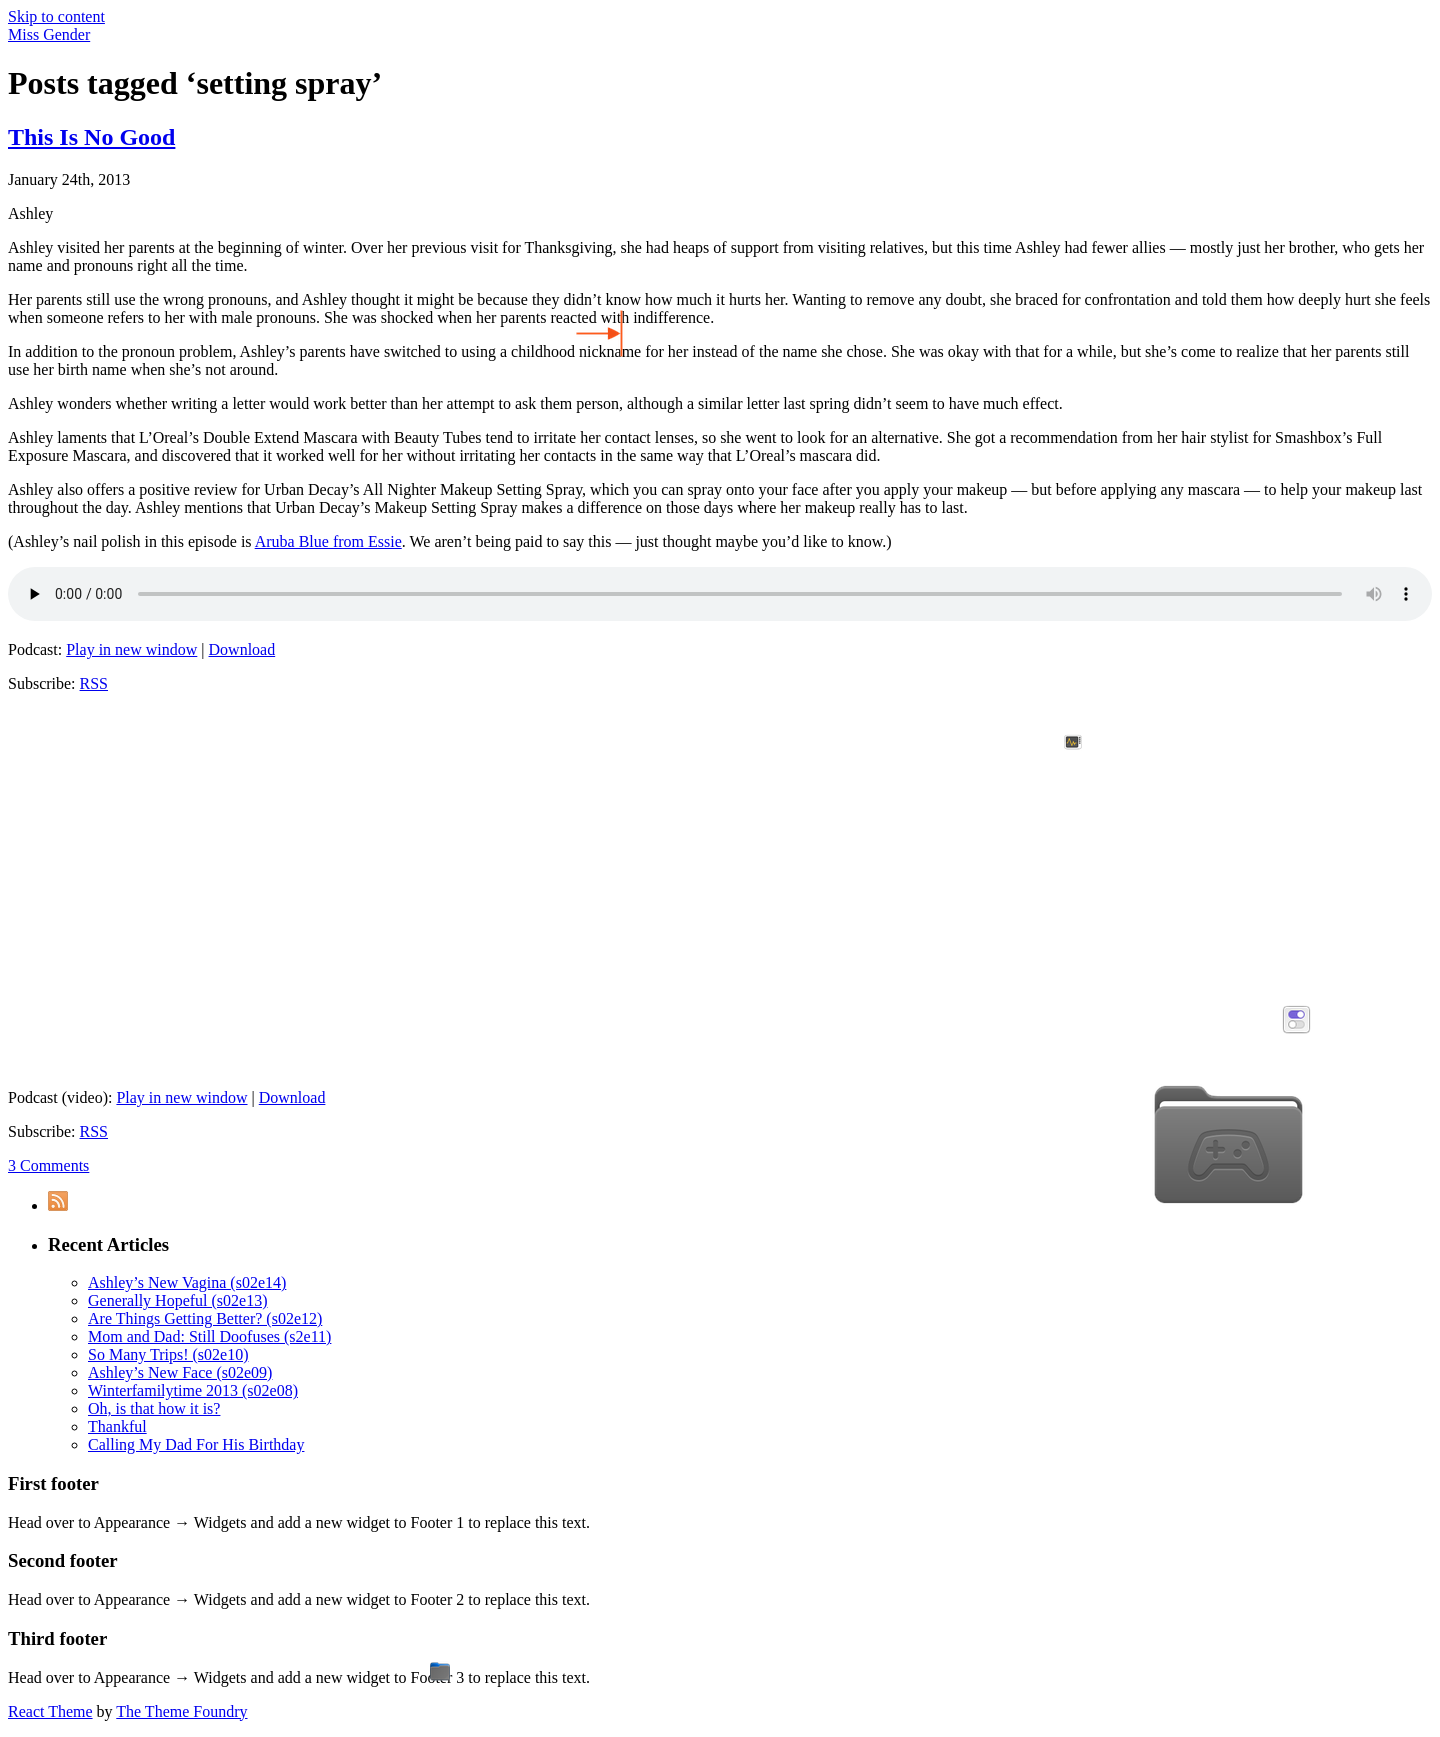  I want to click on open system settings or preferences, so click(1296, 1019).